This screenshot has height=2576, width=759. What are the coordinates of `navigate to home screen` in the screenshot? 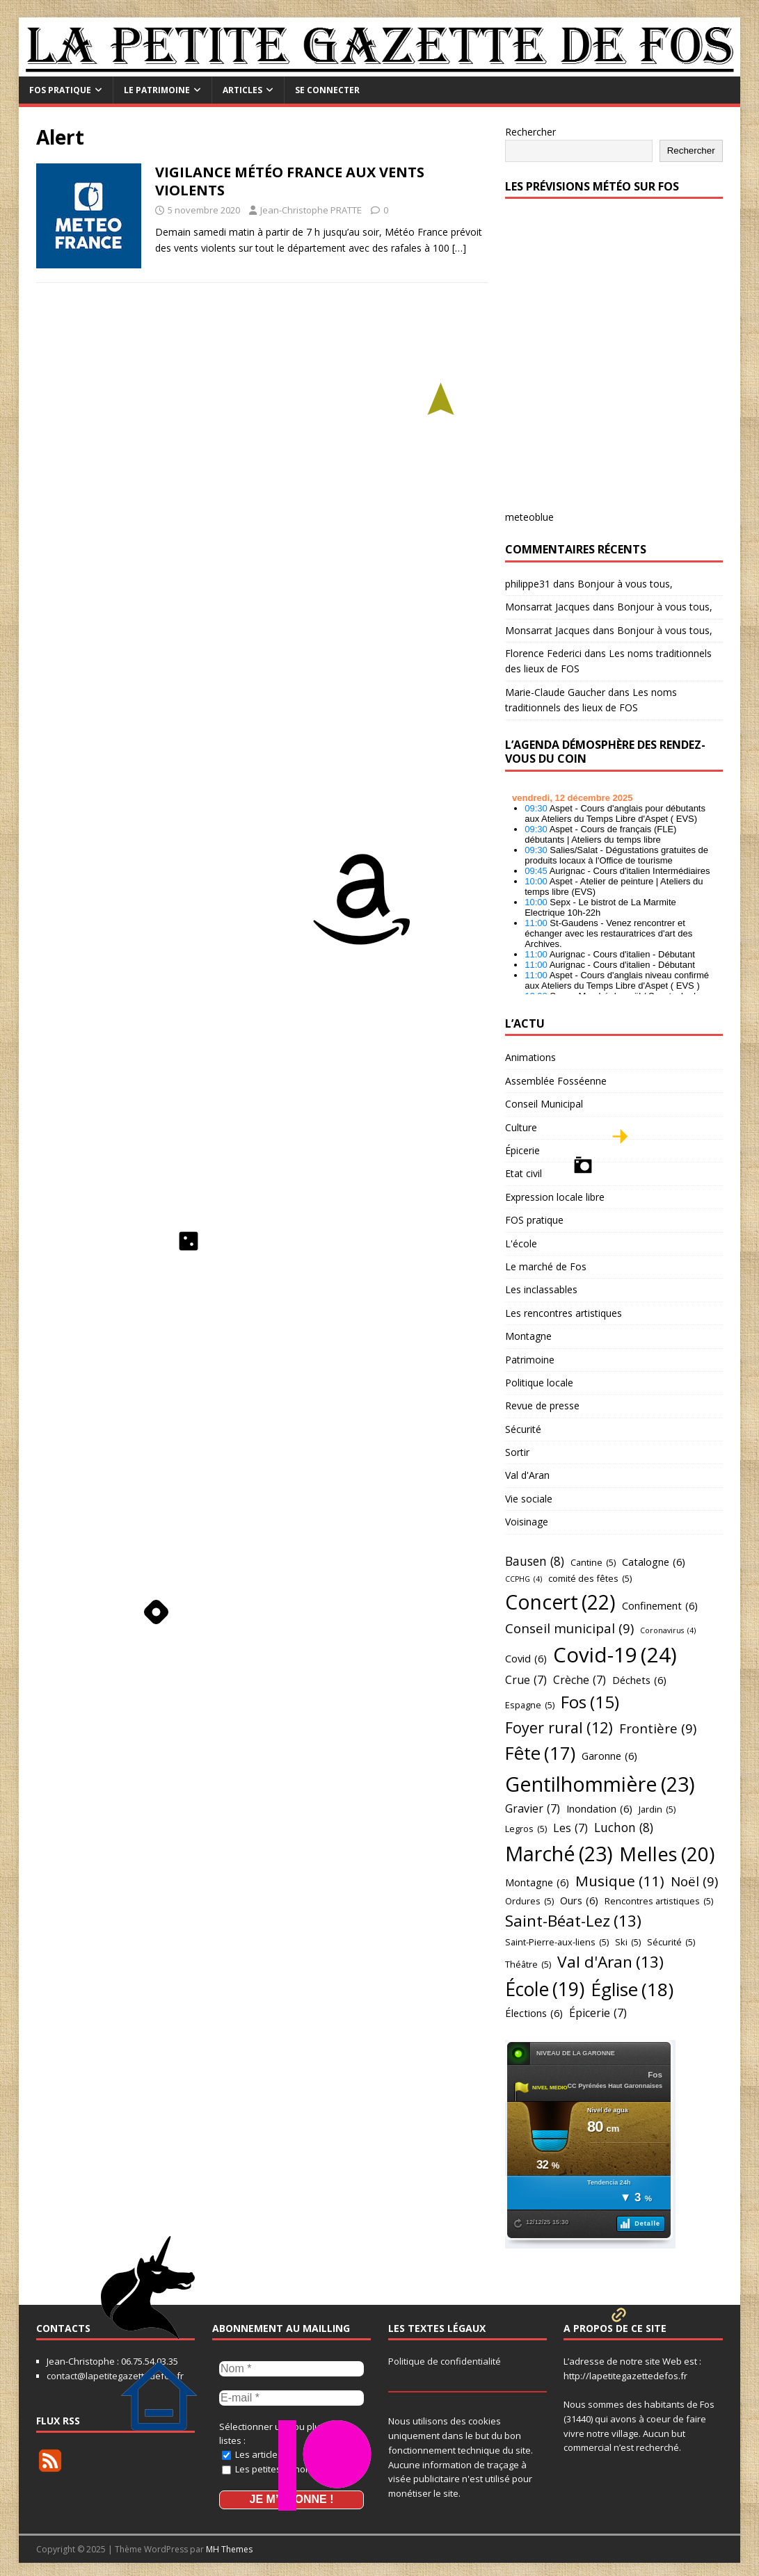 It's located at (159, 2399).